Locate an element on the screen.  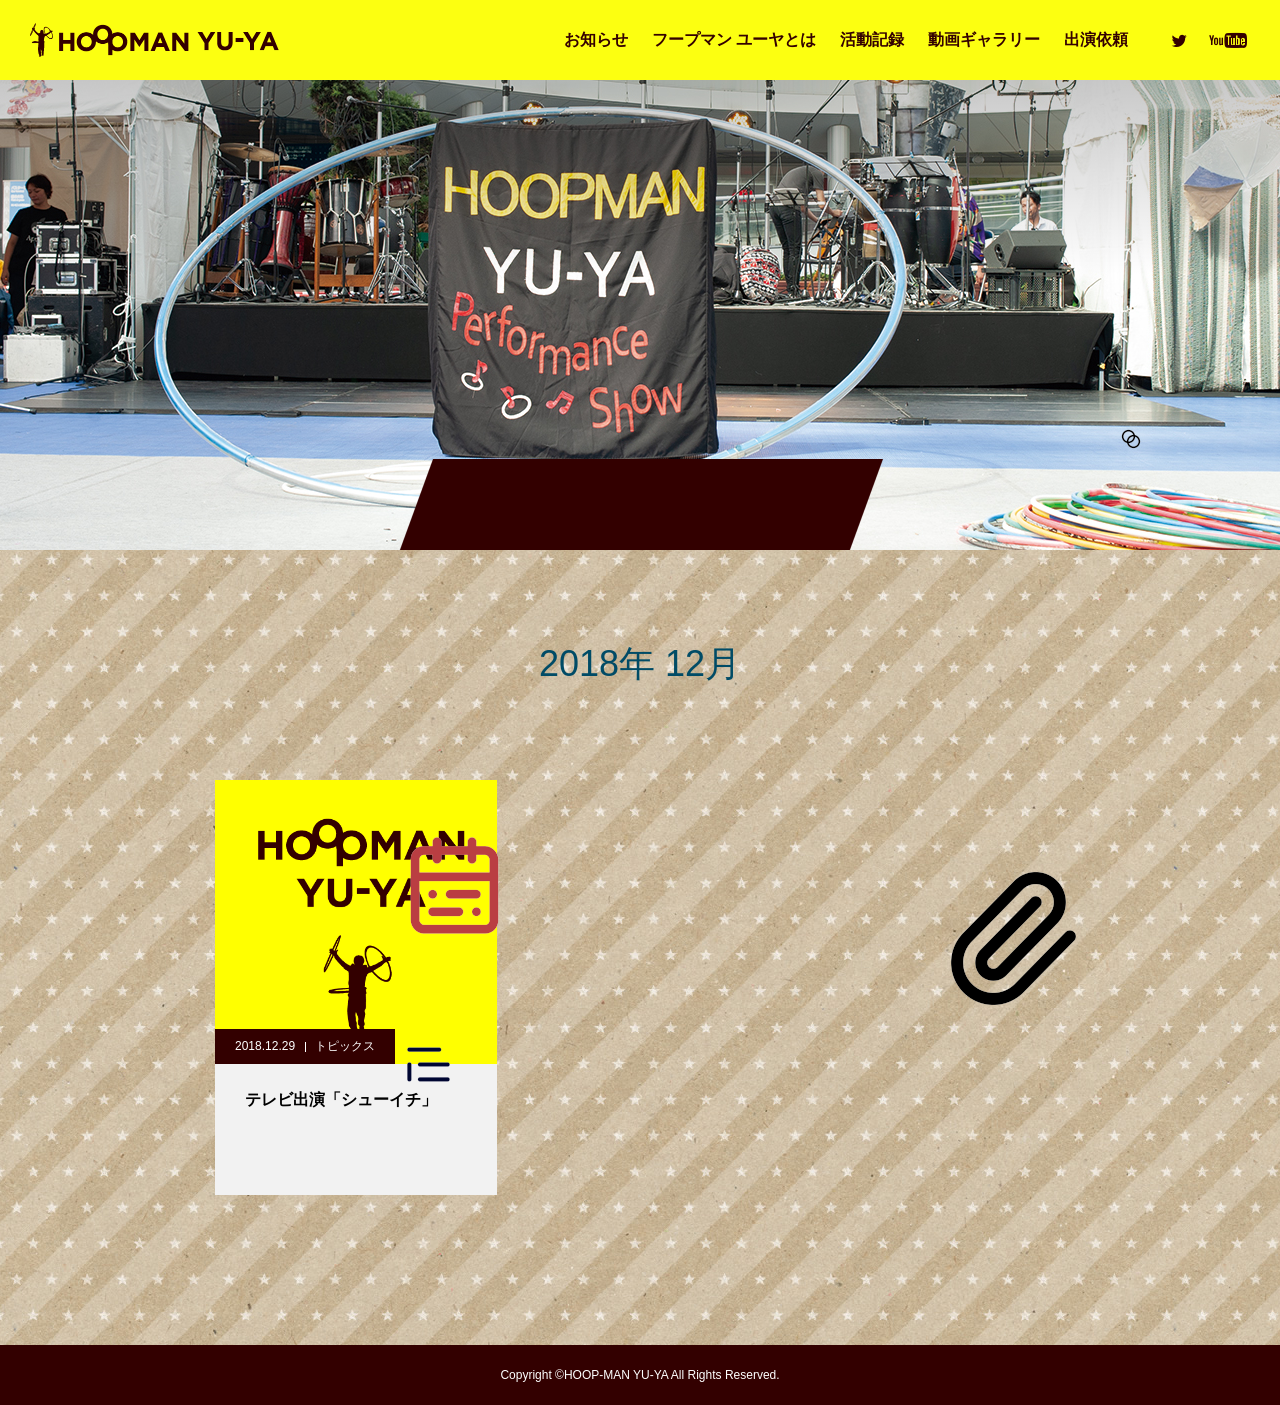
attach a file to your message is located at coordinates (1011, 938).